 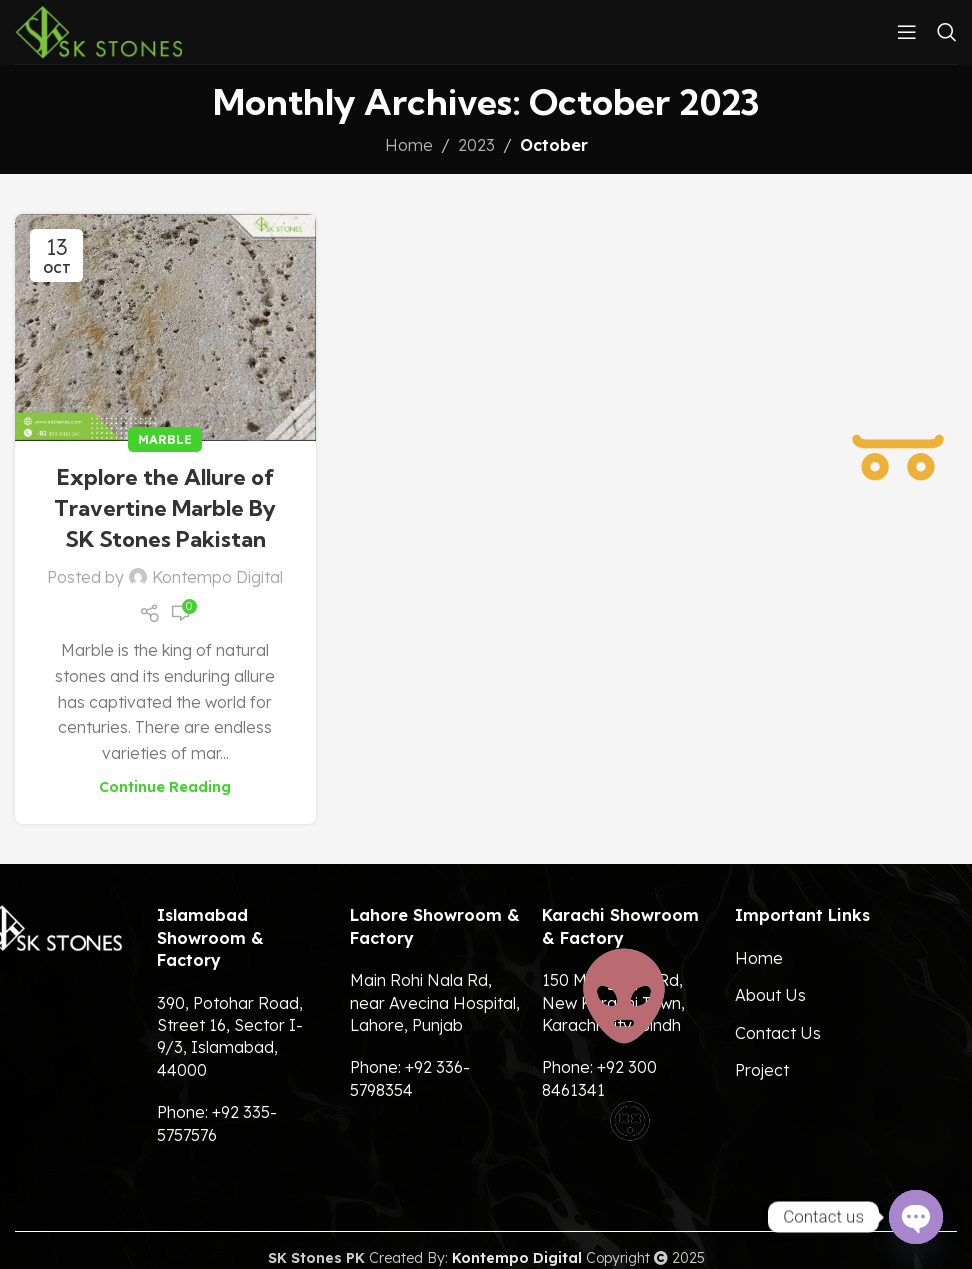 I want to click on indicates extraterrestrial or sci-fi themed content, so click(x=624, y=996).